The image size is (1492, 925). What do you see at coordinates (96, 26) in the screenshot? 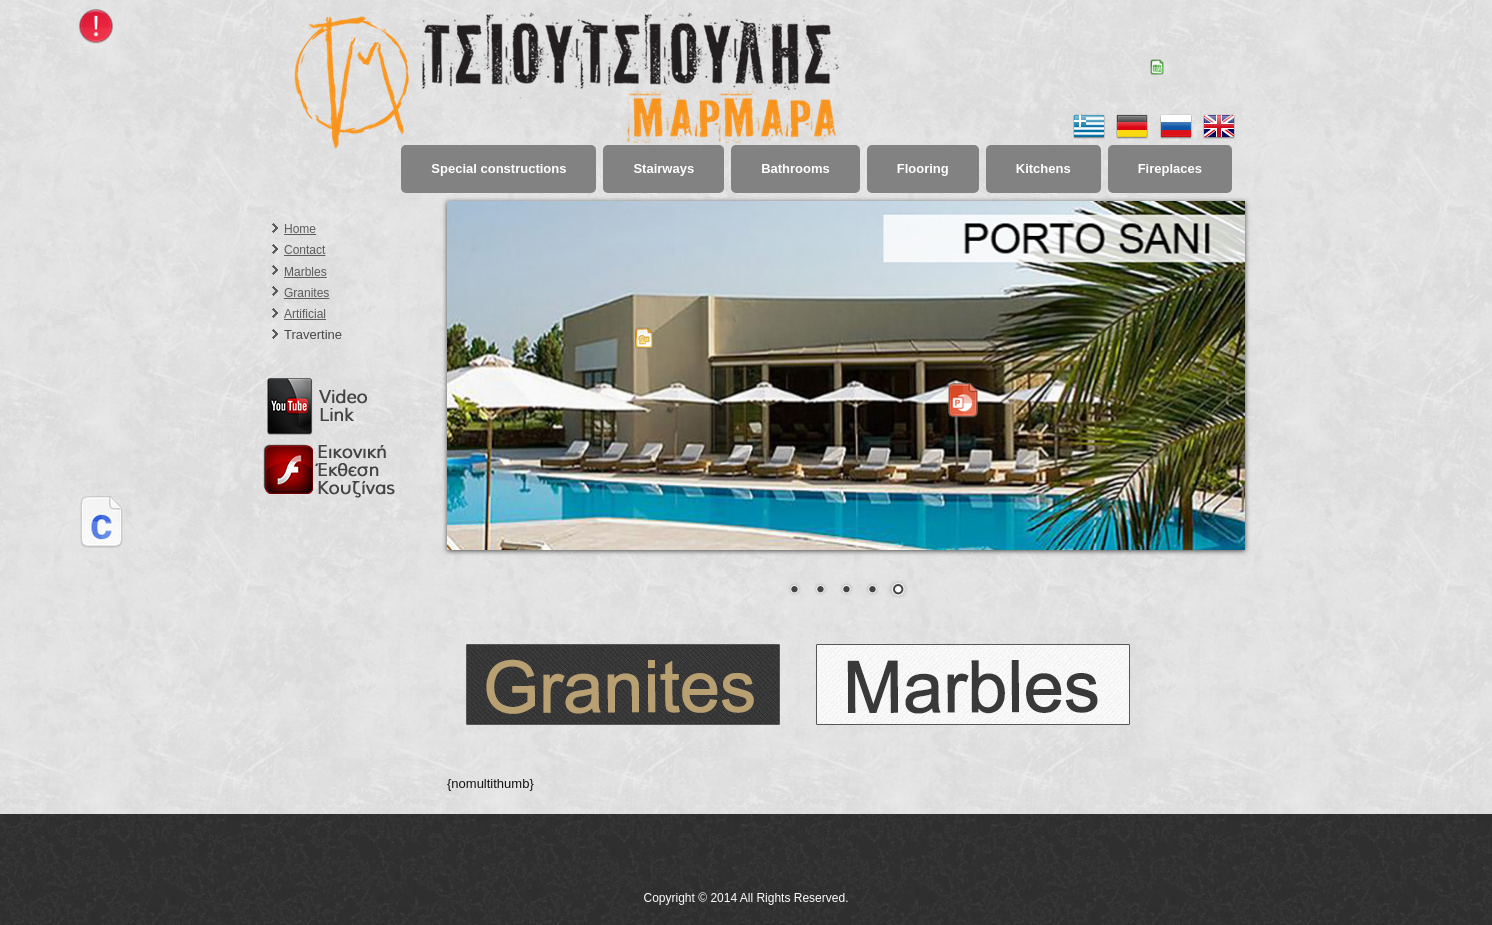
I see `indicates an application error or crash` at bounding box center [96, 26].